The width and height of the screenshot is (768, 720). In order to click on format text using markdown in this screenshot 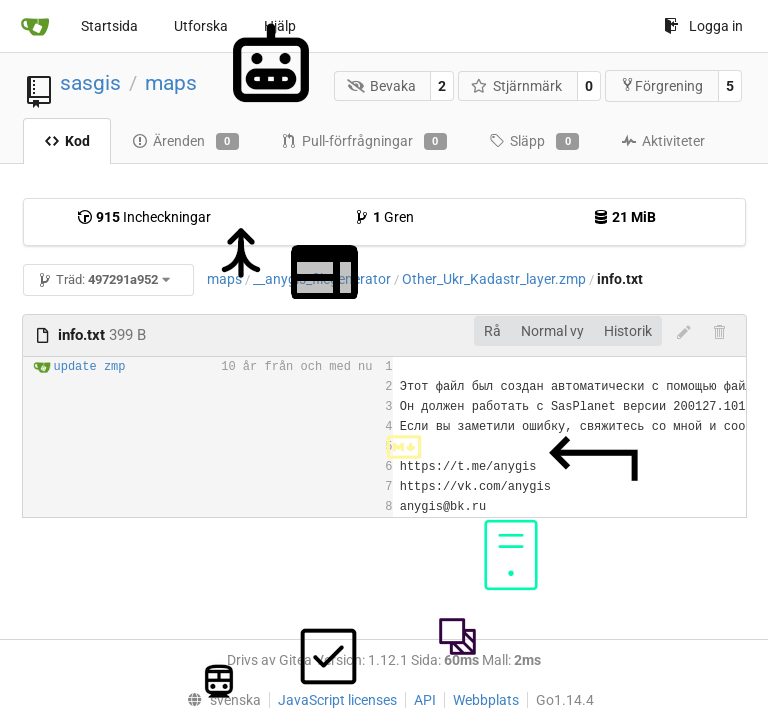, I will do `click(404, 447)`.